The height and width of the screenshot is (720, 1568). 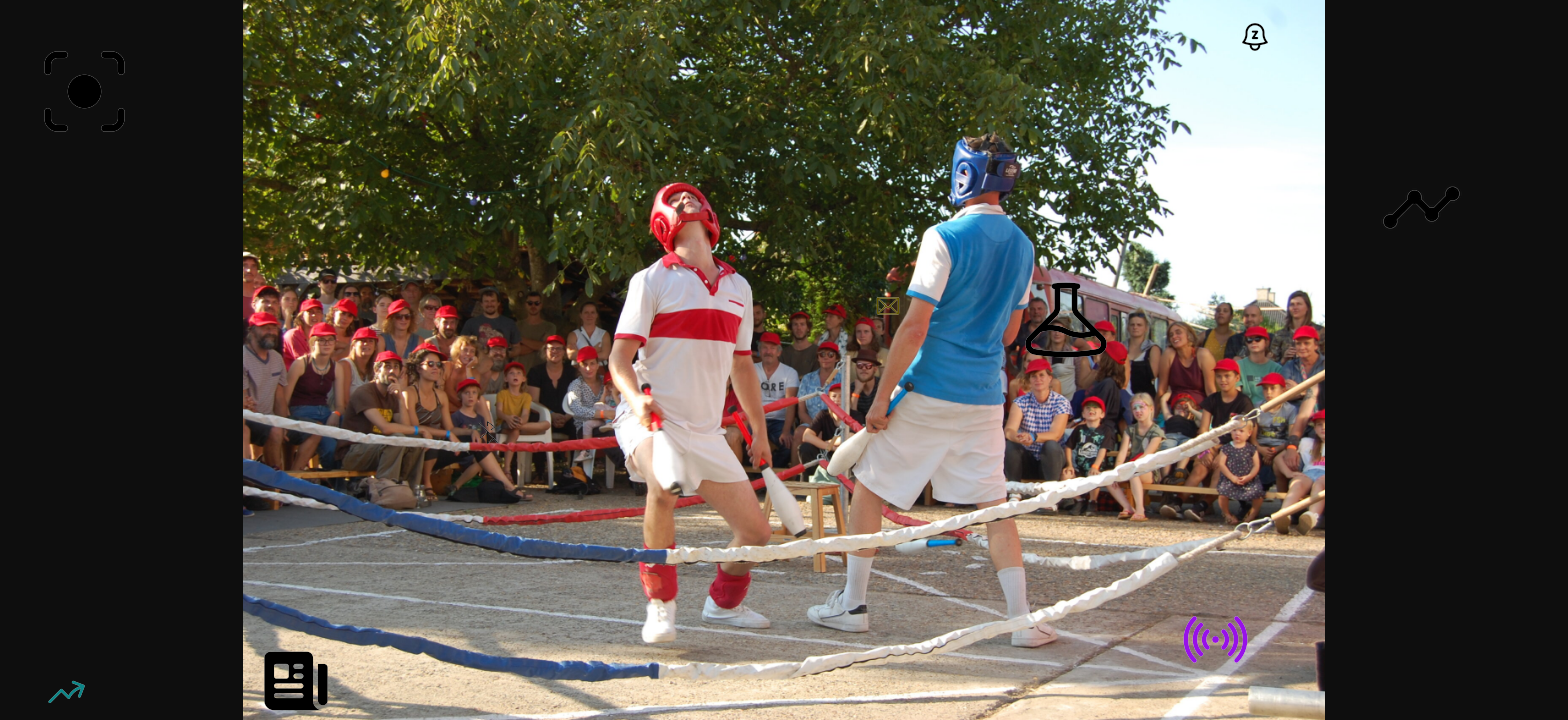 I want to click on view activity timeline or history, so click(x=1421, y=207).